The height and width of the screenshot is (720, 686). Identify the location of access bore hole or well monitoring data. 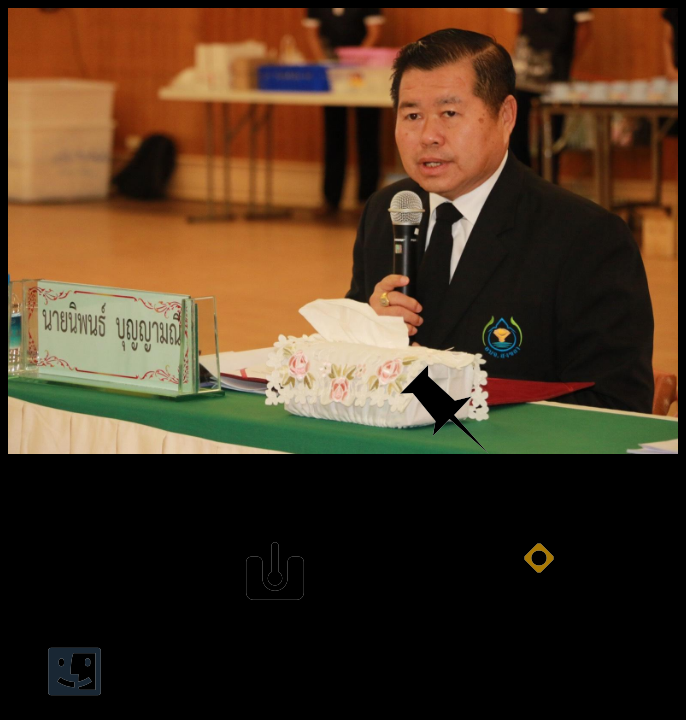
(275, 571).